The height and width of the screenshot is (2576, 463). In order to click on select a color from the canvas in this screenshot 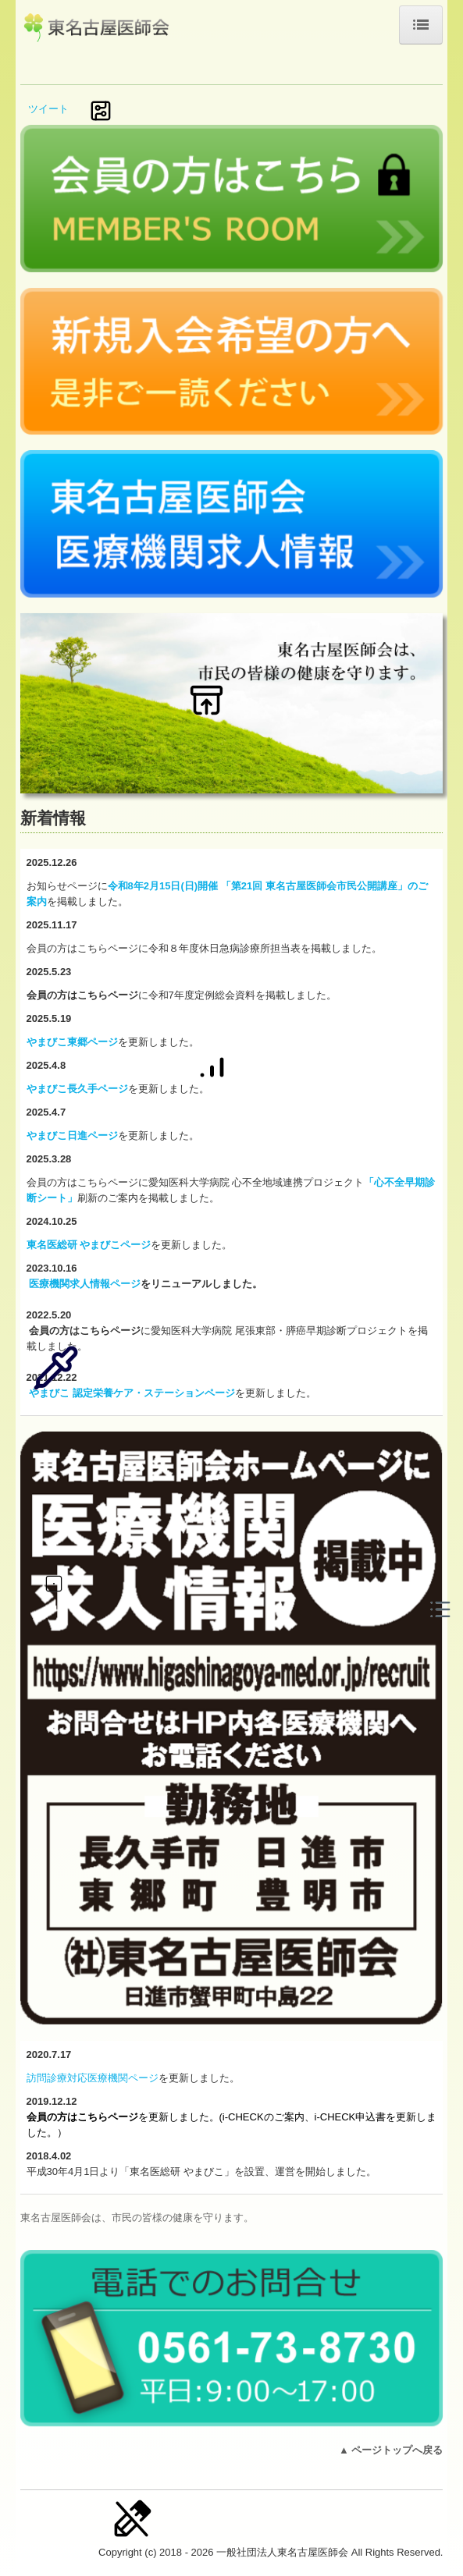, I will do `click(55, 1368)`.